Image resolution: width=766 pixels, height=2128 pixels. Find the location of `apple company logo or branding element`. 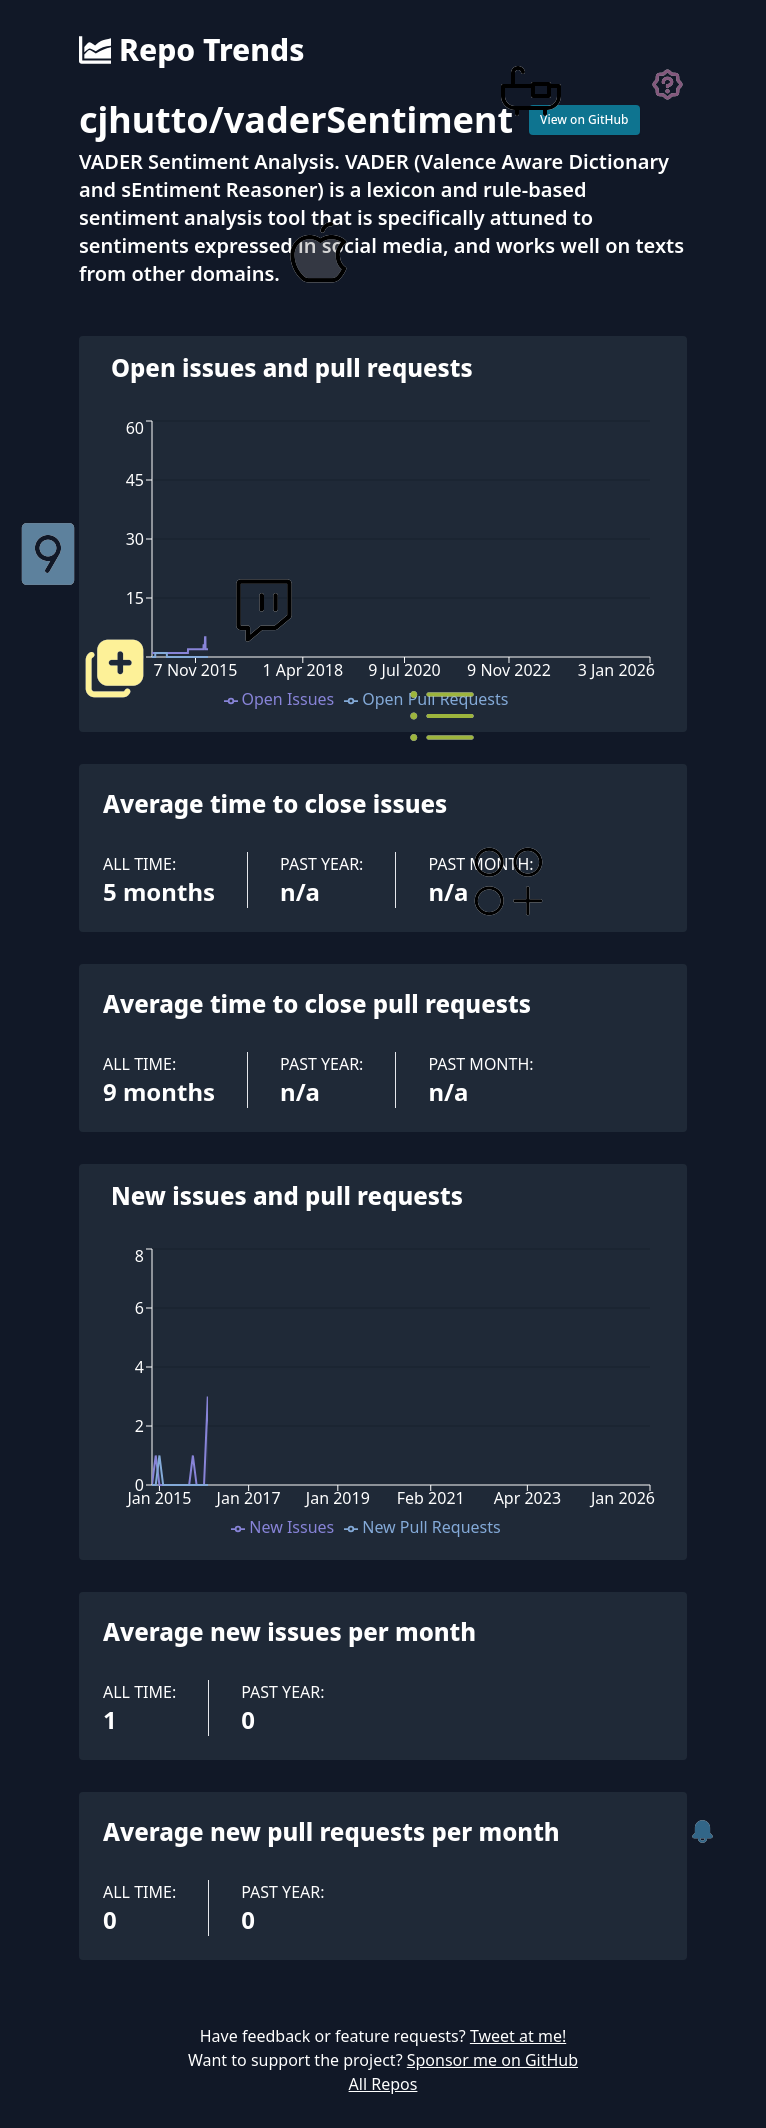

apple company logo or branding element is located at coordinates (320, 256).